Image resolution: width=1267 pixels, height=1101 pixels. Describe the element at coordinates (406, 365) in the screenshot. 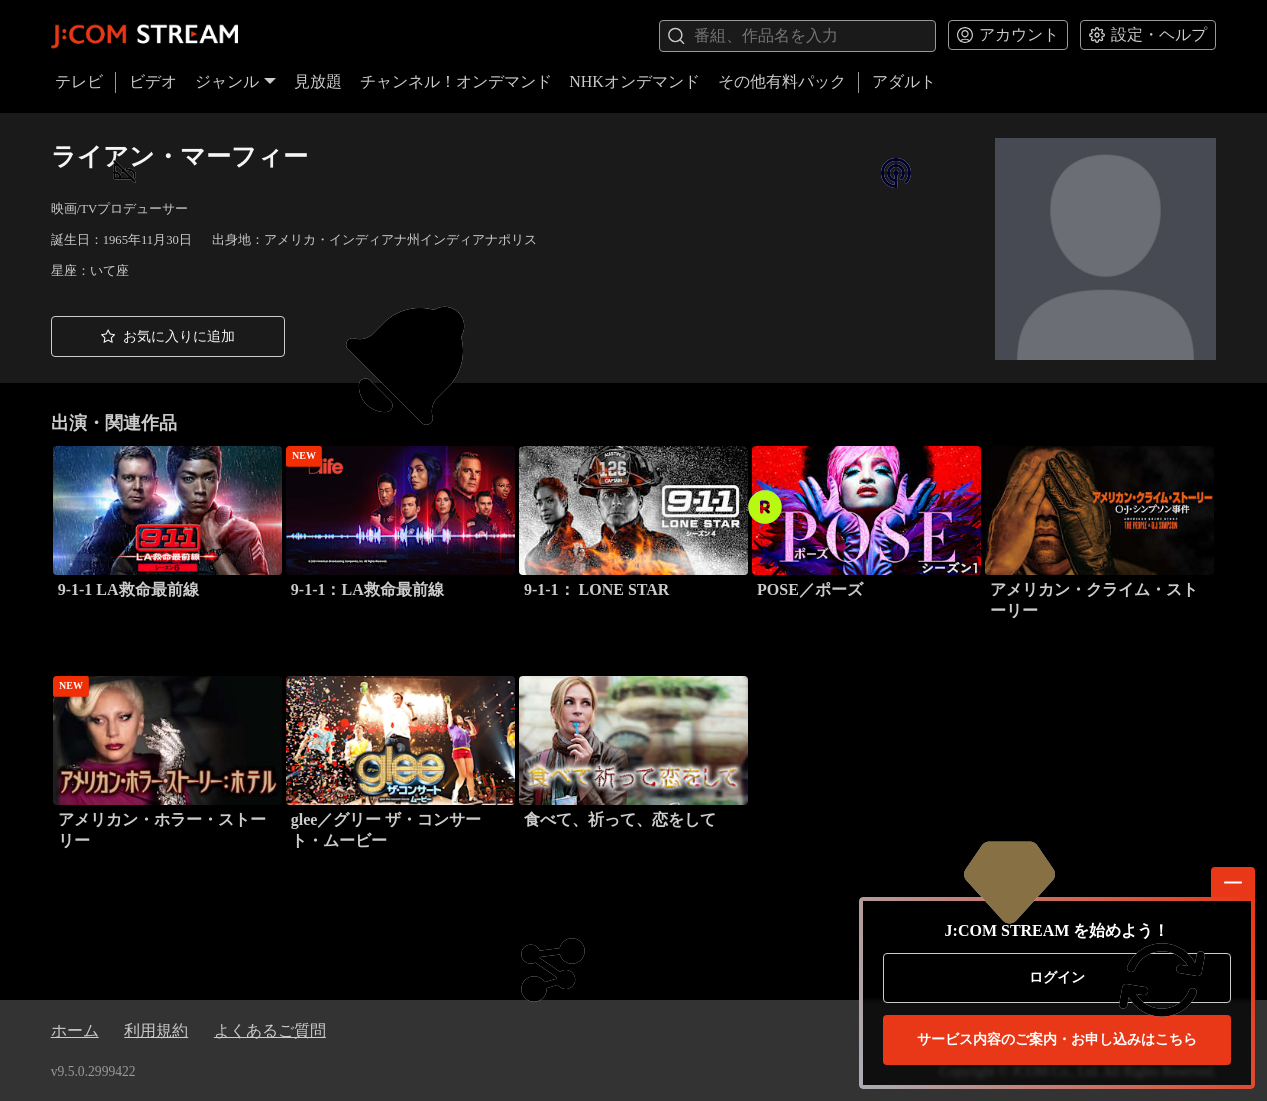

I see `notifications are active` at that location.